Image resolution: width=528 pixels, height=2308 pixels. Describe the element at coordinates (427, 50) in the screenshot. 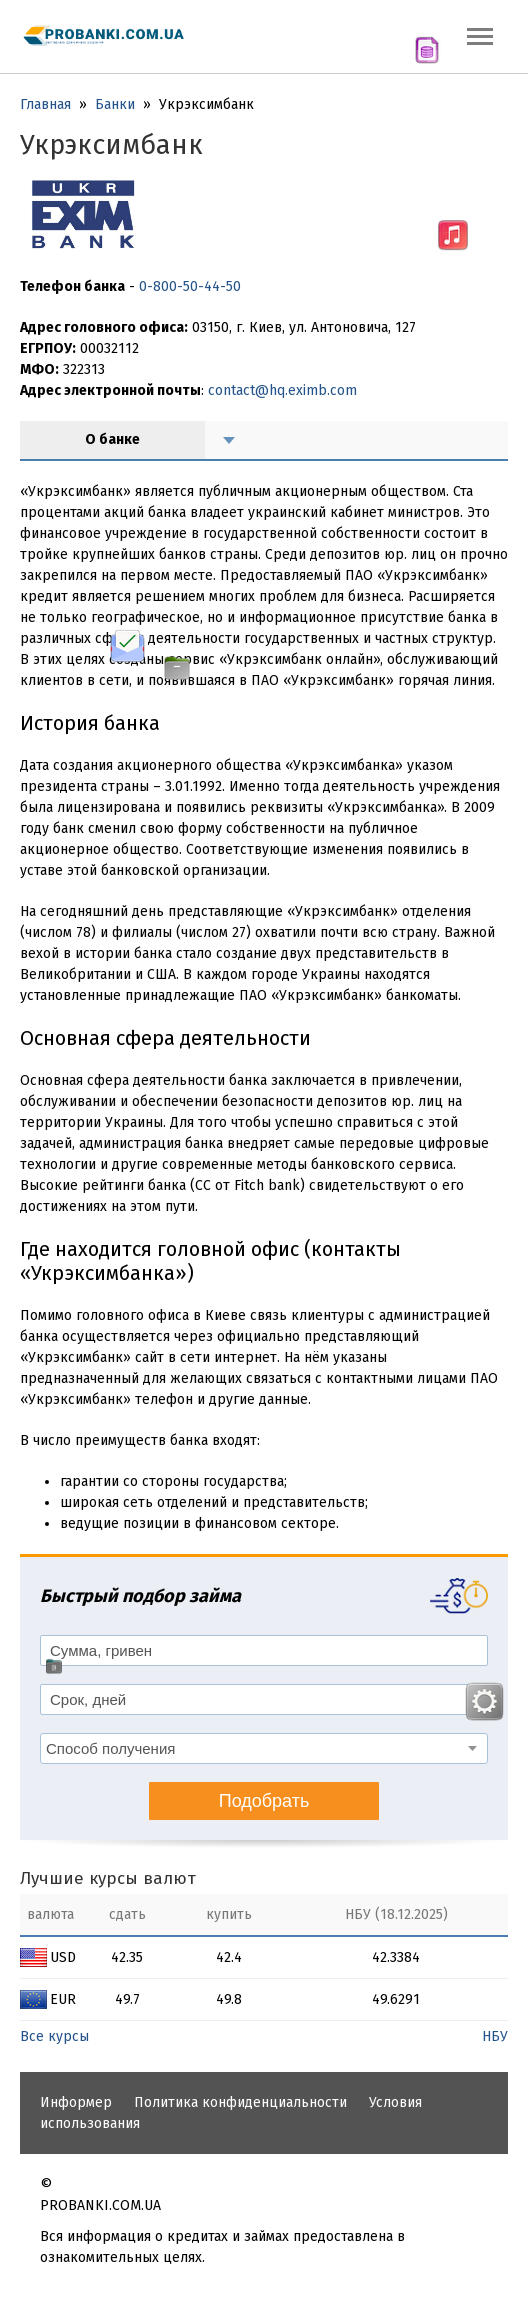

I see `open a database template file` at that location.